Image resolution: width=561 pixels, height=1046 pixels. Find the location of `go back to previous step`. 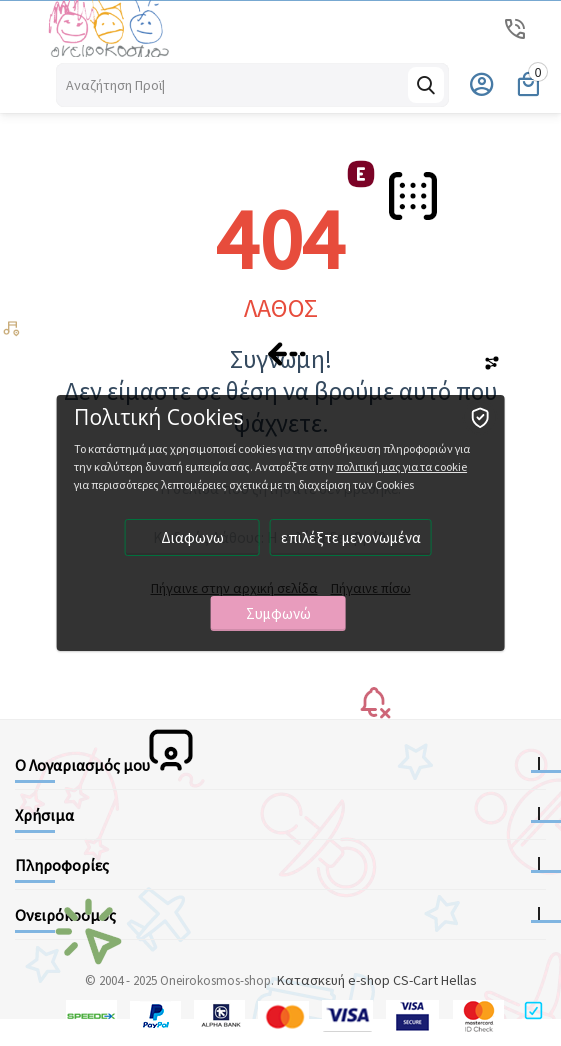

go back to previous step is located at coordinates (287, 354).